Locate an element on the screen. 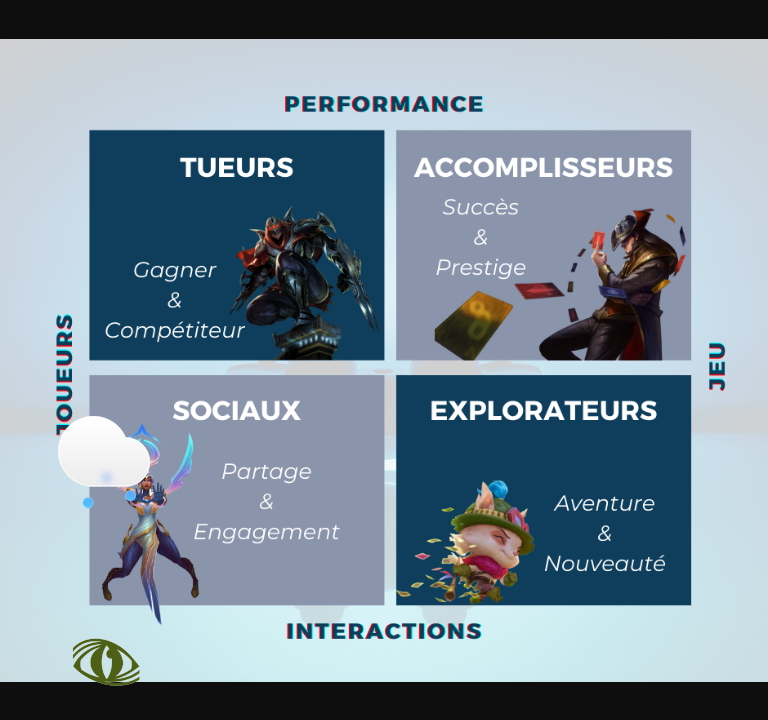 Image resolution: width=768 pixels, height=720 pixels. indicates hail weather conditions is located at coordinates (104, 462).